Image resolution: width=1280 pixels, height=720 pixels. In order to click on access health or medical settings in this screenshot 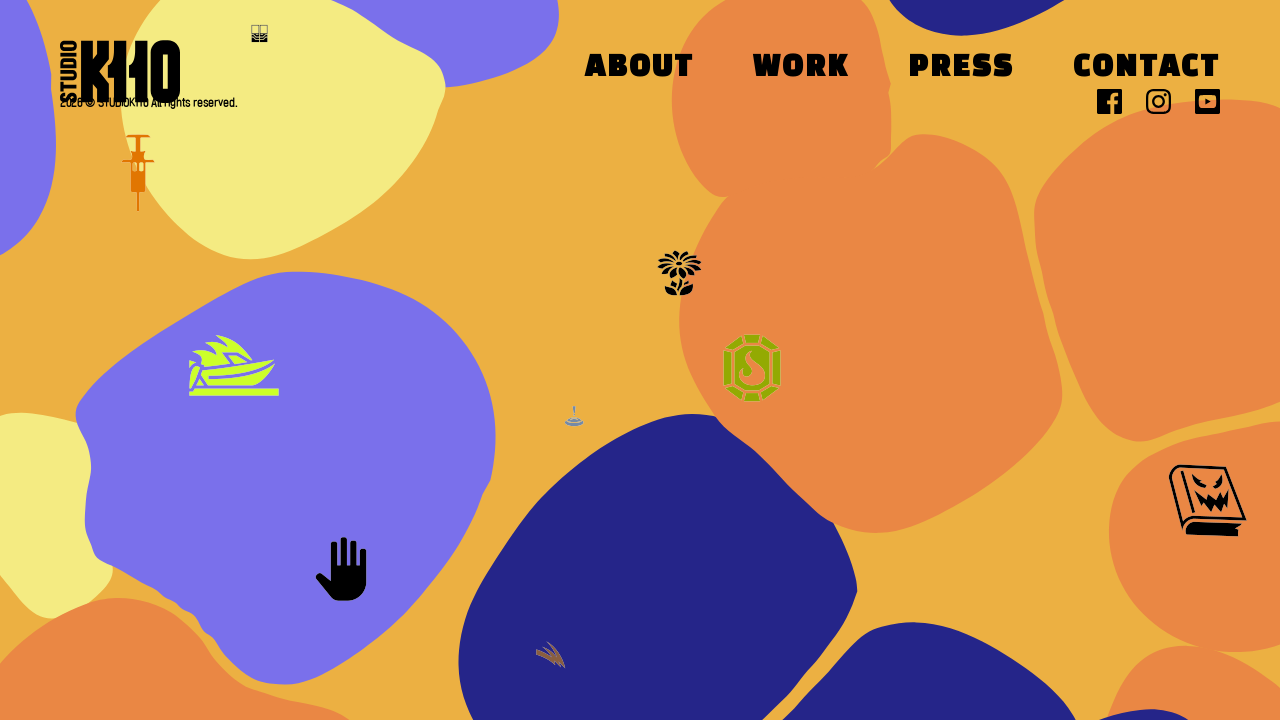, I will do `click(138, 173)`.